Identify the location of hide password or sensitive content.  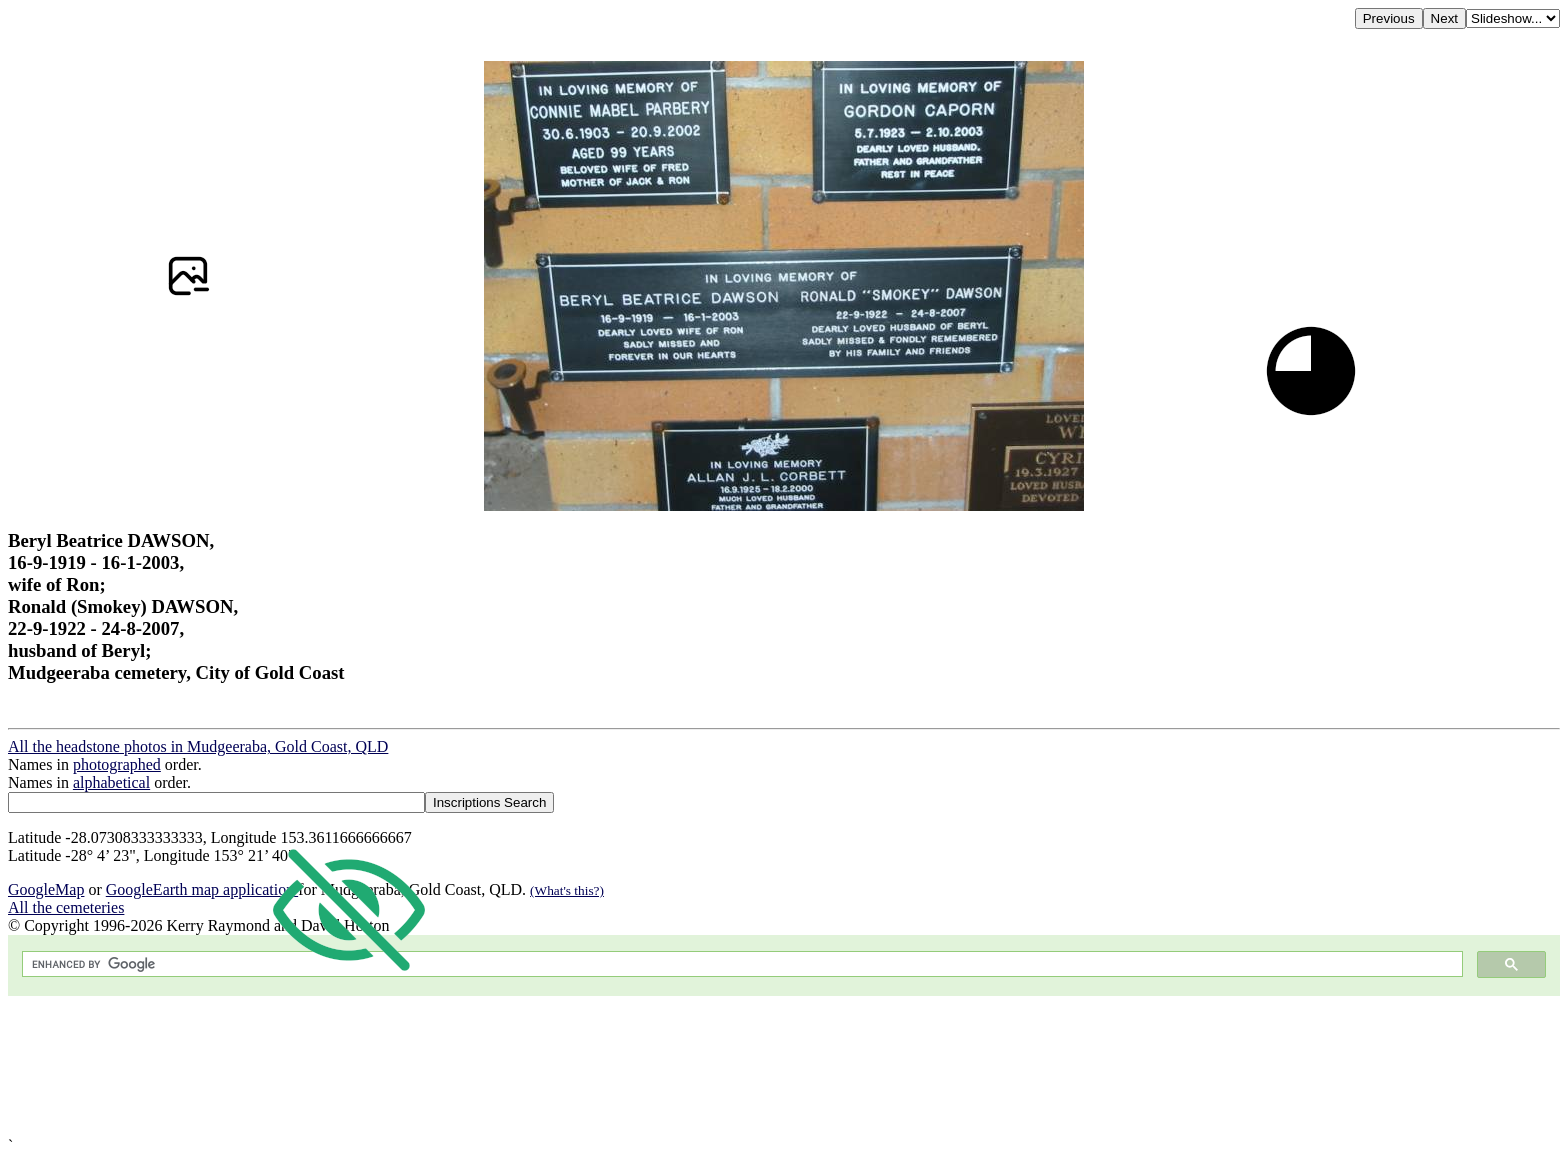
(349, 910).